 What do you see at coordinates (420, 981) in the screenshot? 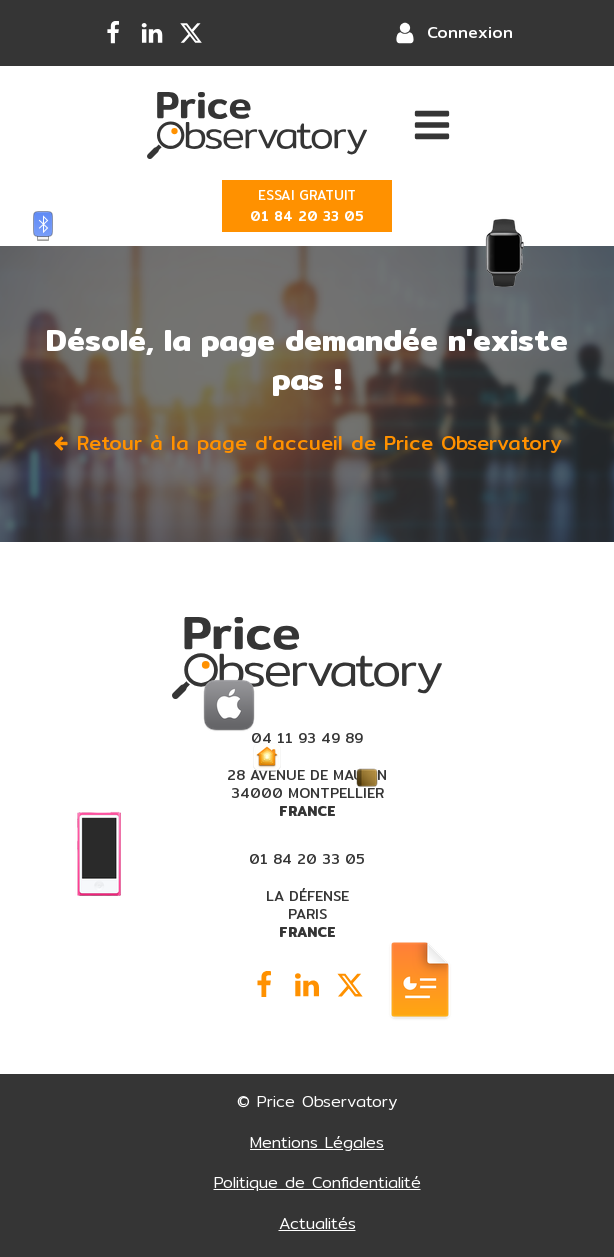
I see `an opendocument presentation template file` at bounding box center [420, 981].